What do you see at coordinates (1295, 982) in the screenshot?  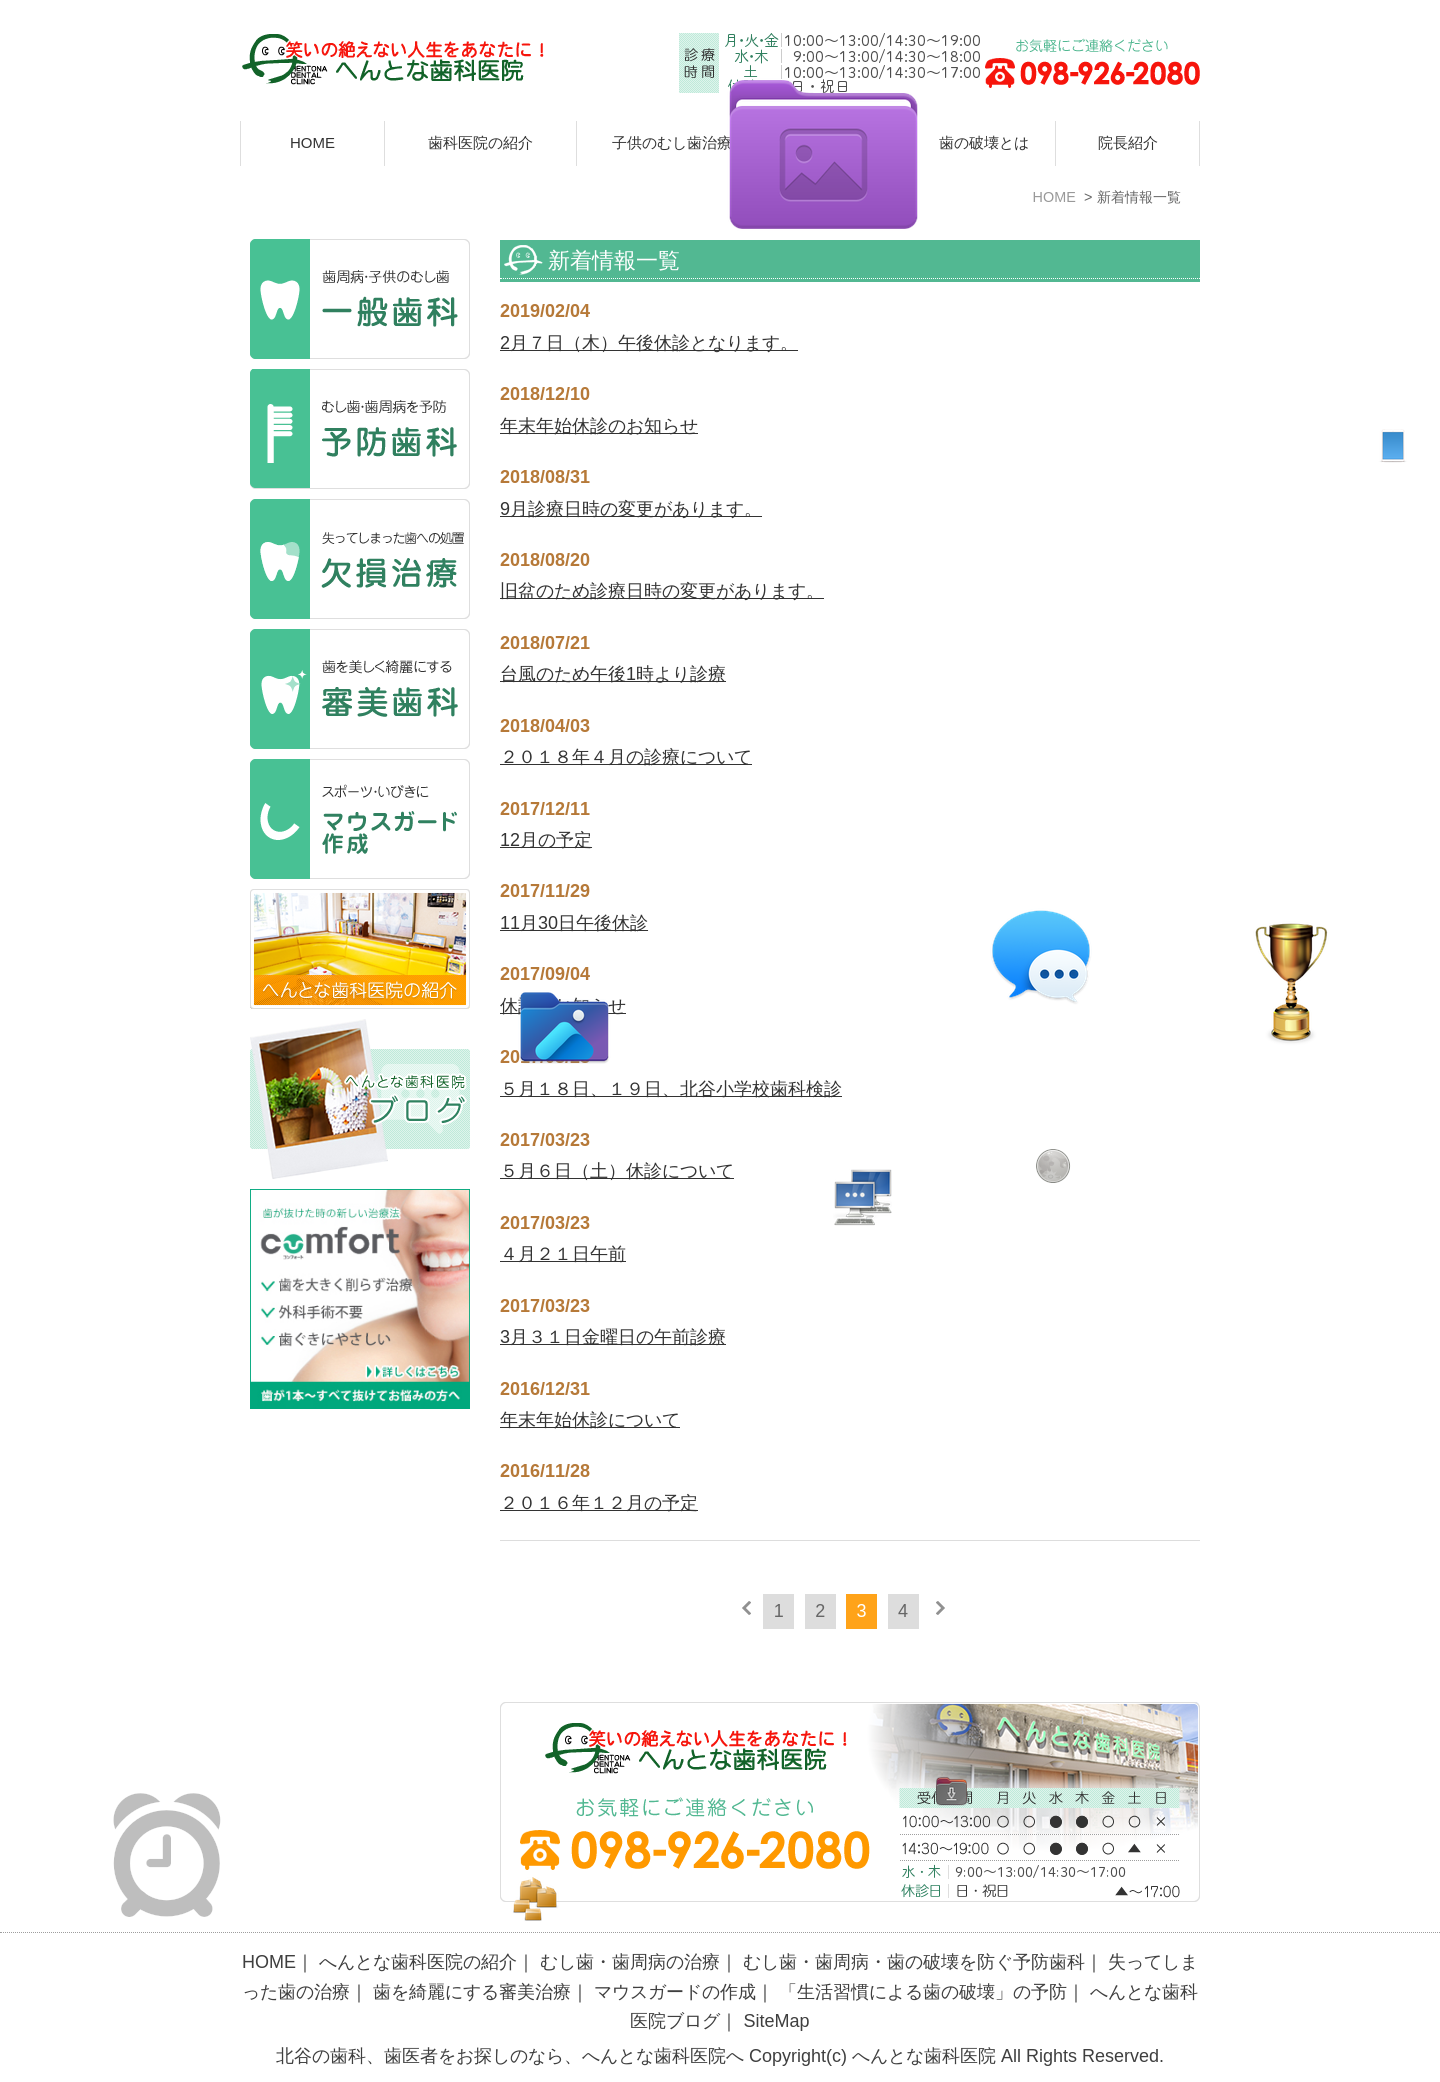 I see `indicates third place or bronze-tier achievement` at bounding box center [1295, 982].